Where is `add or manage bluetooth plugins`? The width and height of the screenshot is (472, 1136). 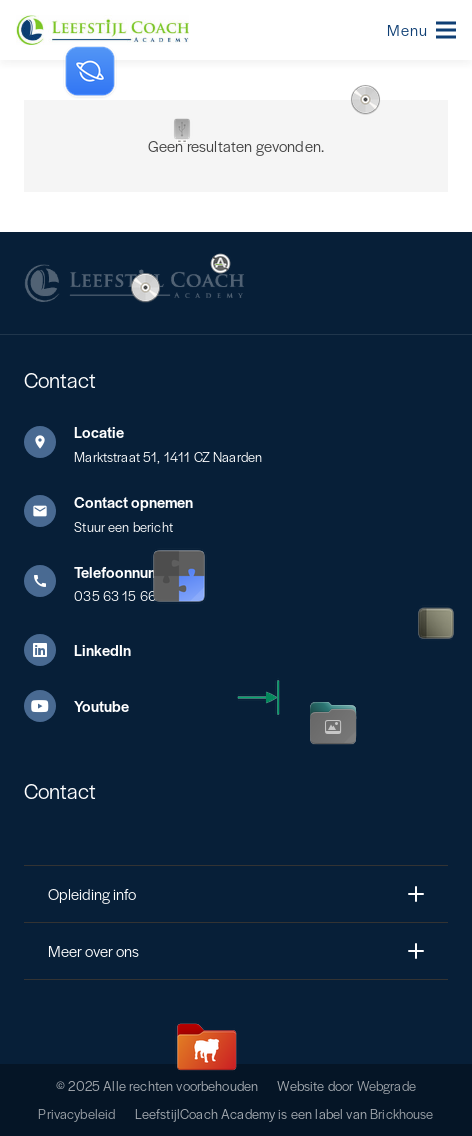
add or manage bluetooth plugins is located at coordinates (179, 576).